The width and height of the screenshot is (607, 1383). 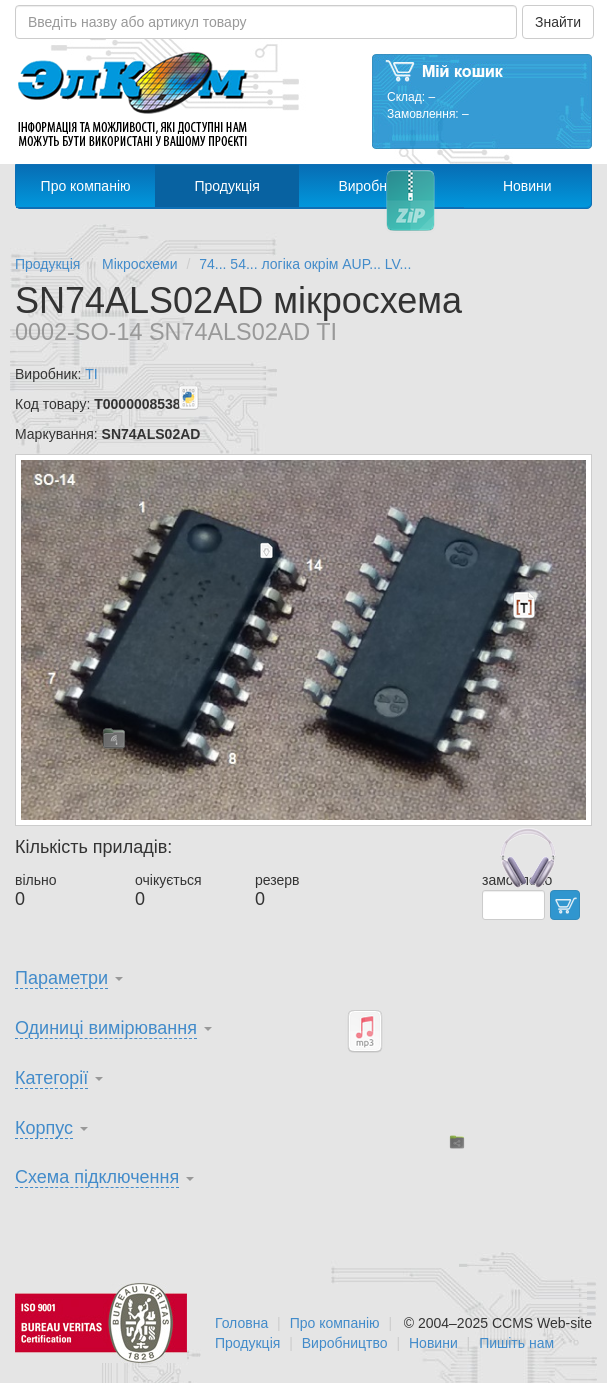 What do you see at coordinates (457, 1142) in the screenshot?
I see `open your public shared folder` at bounding box center [457, 1142].